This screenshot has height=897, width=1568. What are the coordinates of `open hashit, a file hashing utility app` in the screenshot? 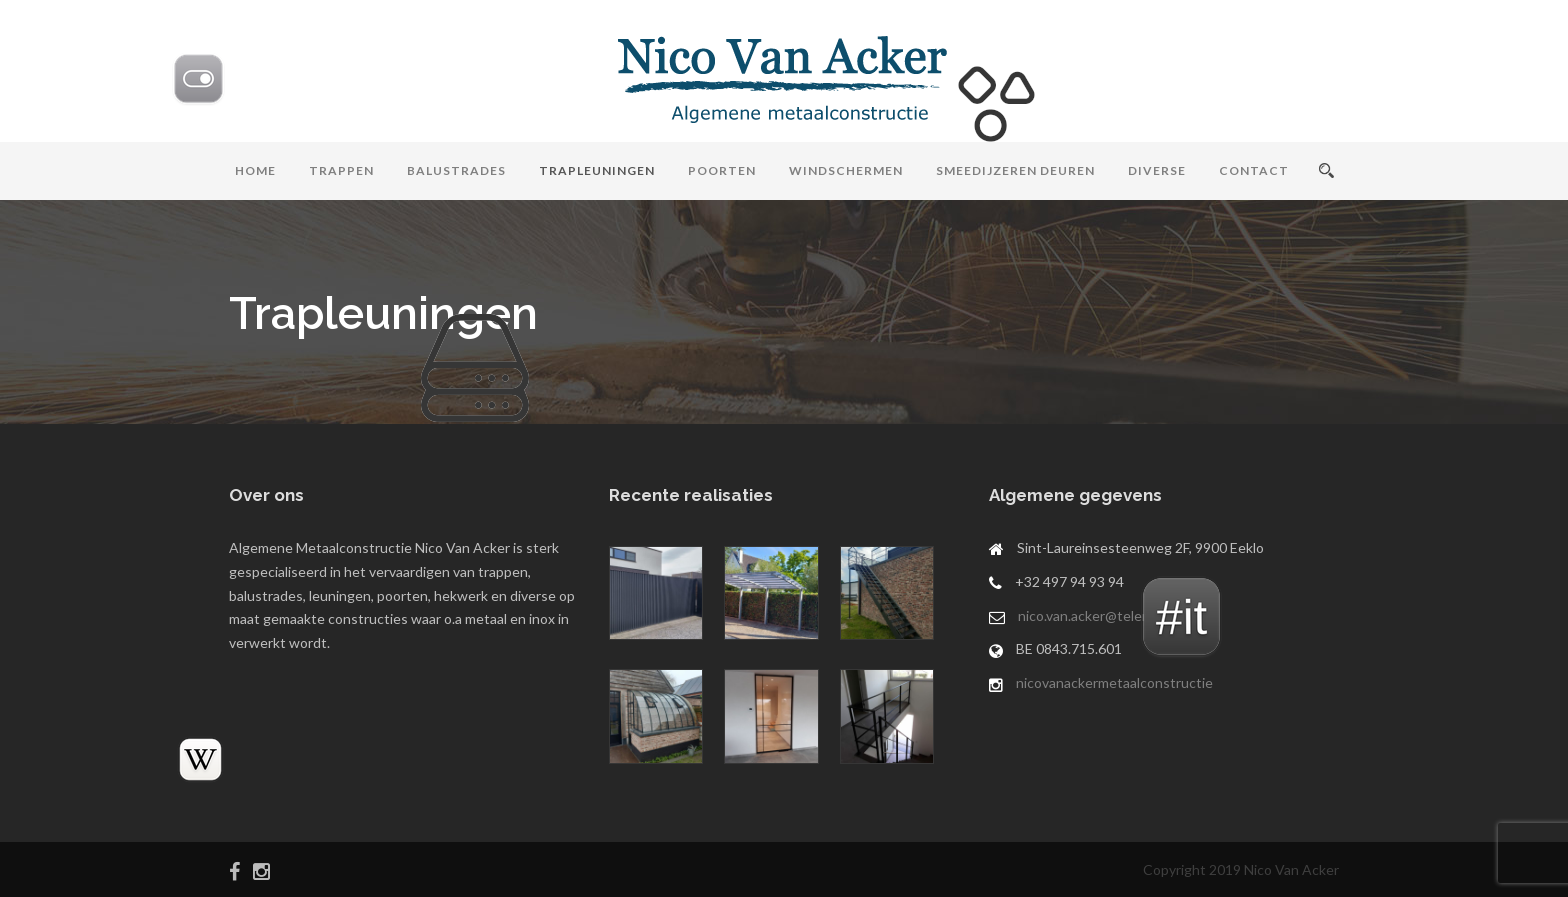 It's located at (1181, 616).